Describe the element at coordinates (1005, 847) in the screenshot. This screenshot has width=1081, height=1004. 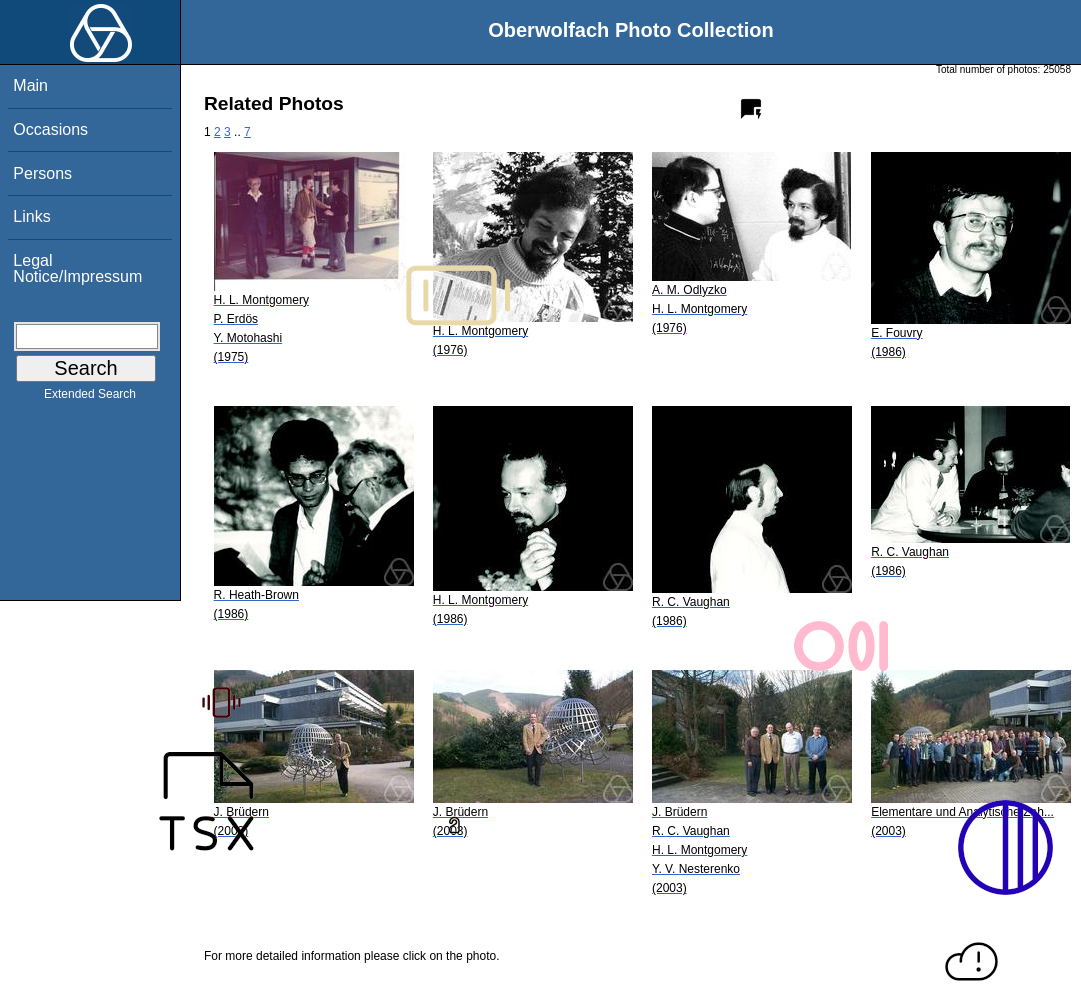
I see `adjust display contrast settings` at that location.